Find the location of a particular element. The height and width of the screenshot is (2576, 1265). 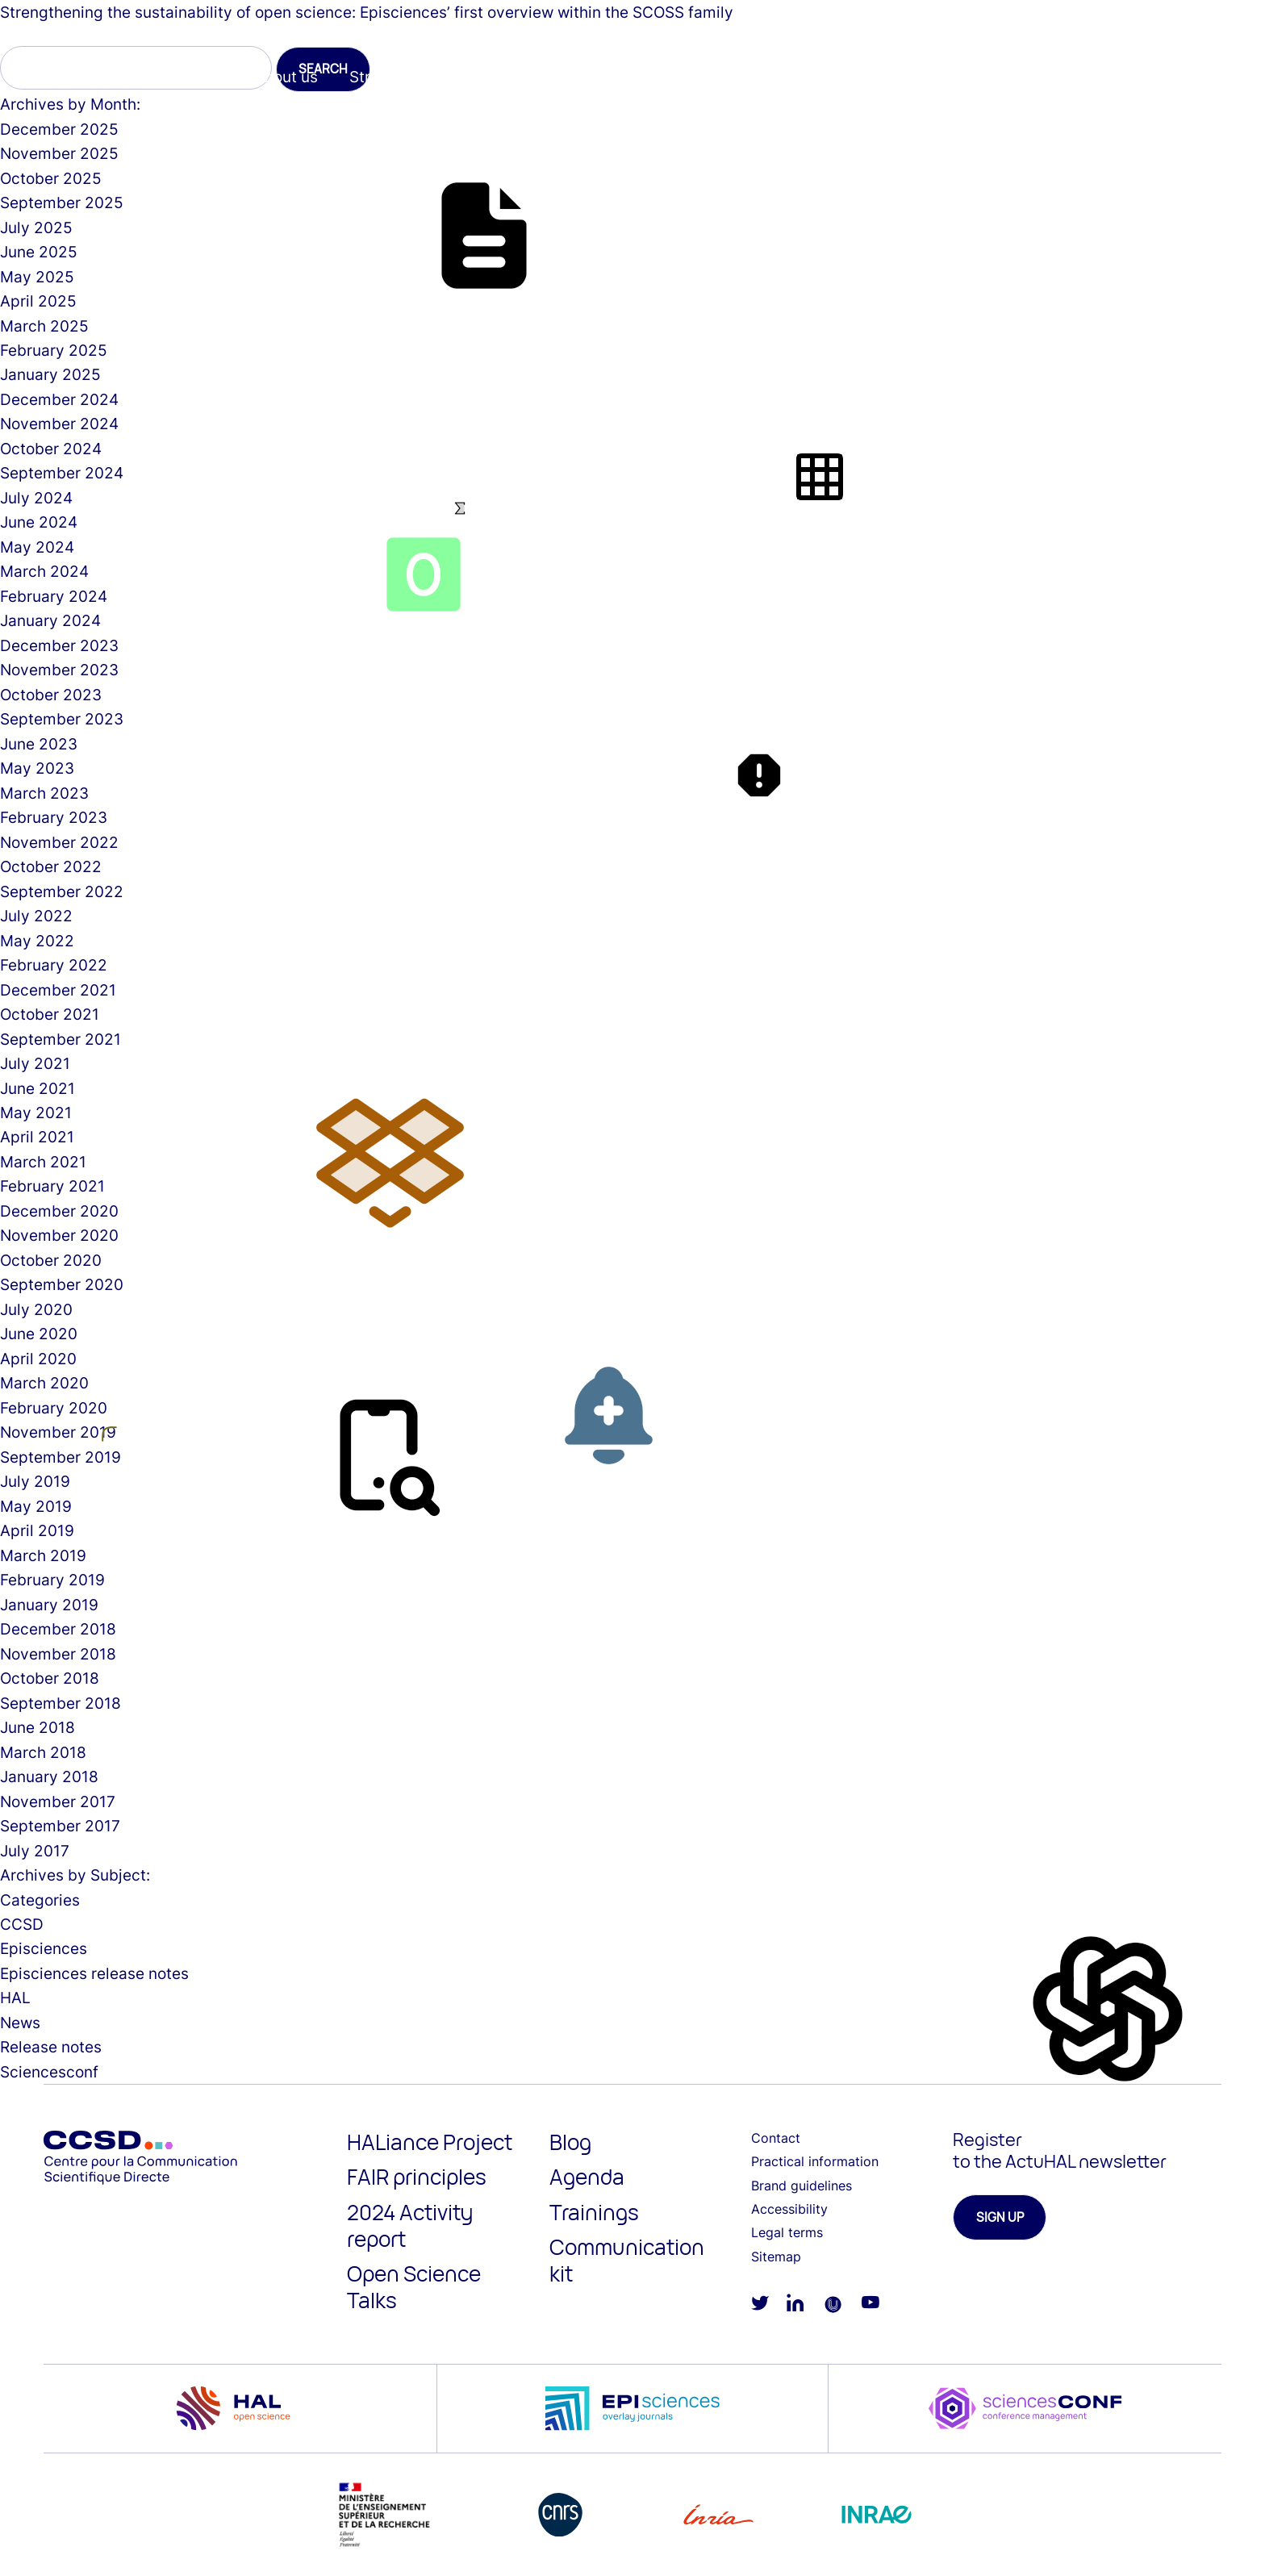

report a problem or issue is located at coordinates (759, 775).